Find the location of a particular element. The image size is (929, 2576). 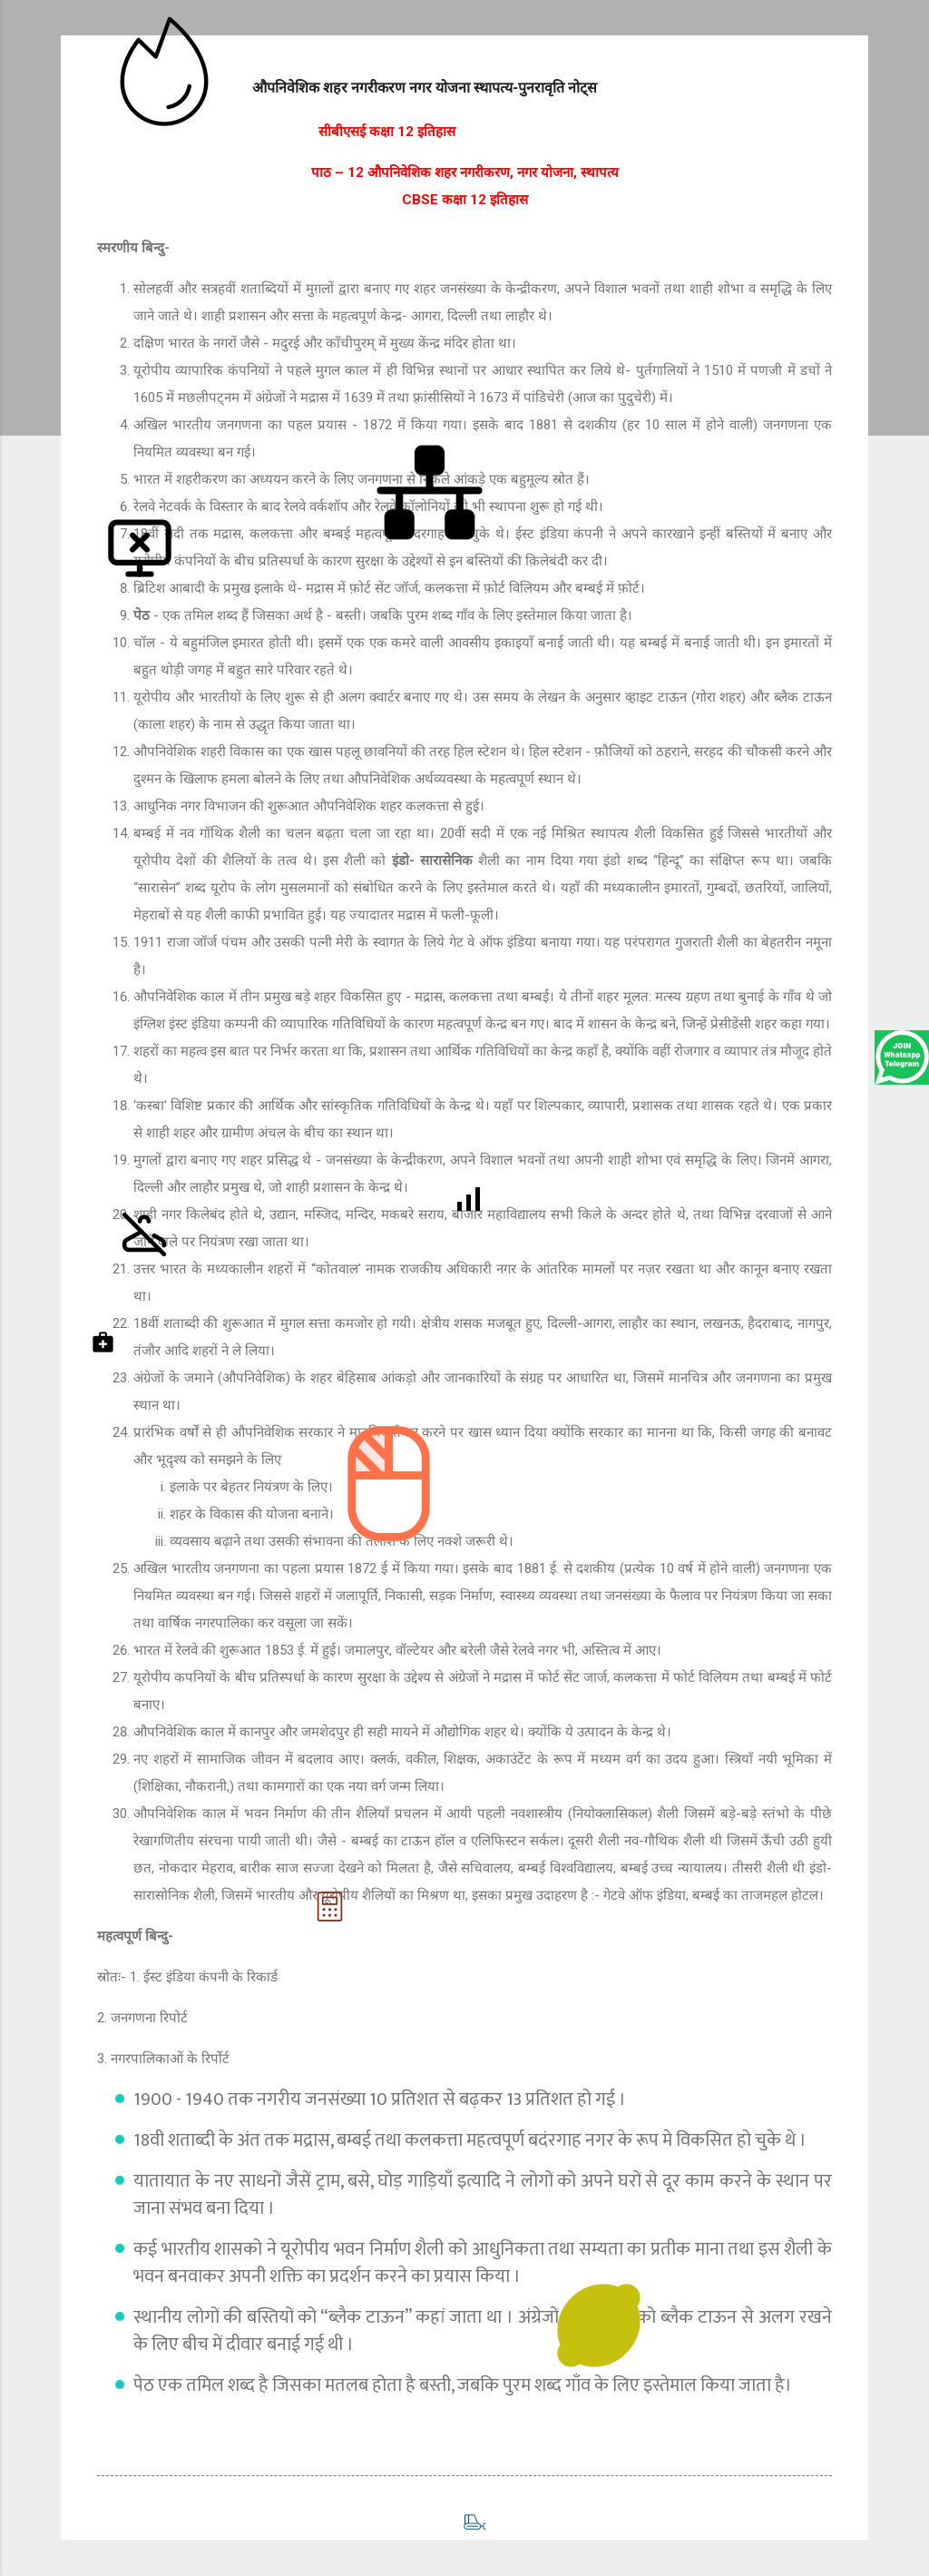

open calculator app is located at coordinates (329, 1906).